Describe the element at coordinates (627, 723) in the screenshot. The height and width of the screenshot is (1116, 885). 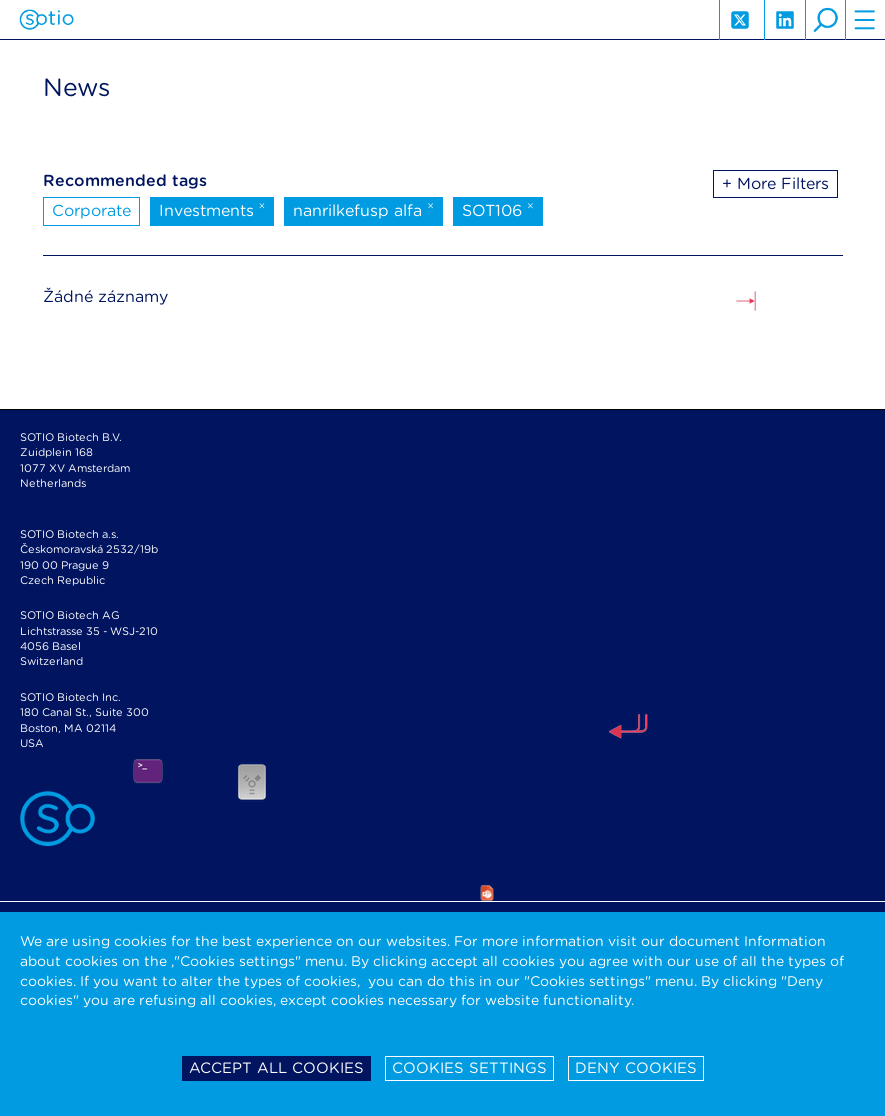
I see `reply to all recipients of an email` at that location.